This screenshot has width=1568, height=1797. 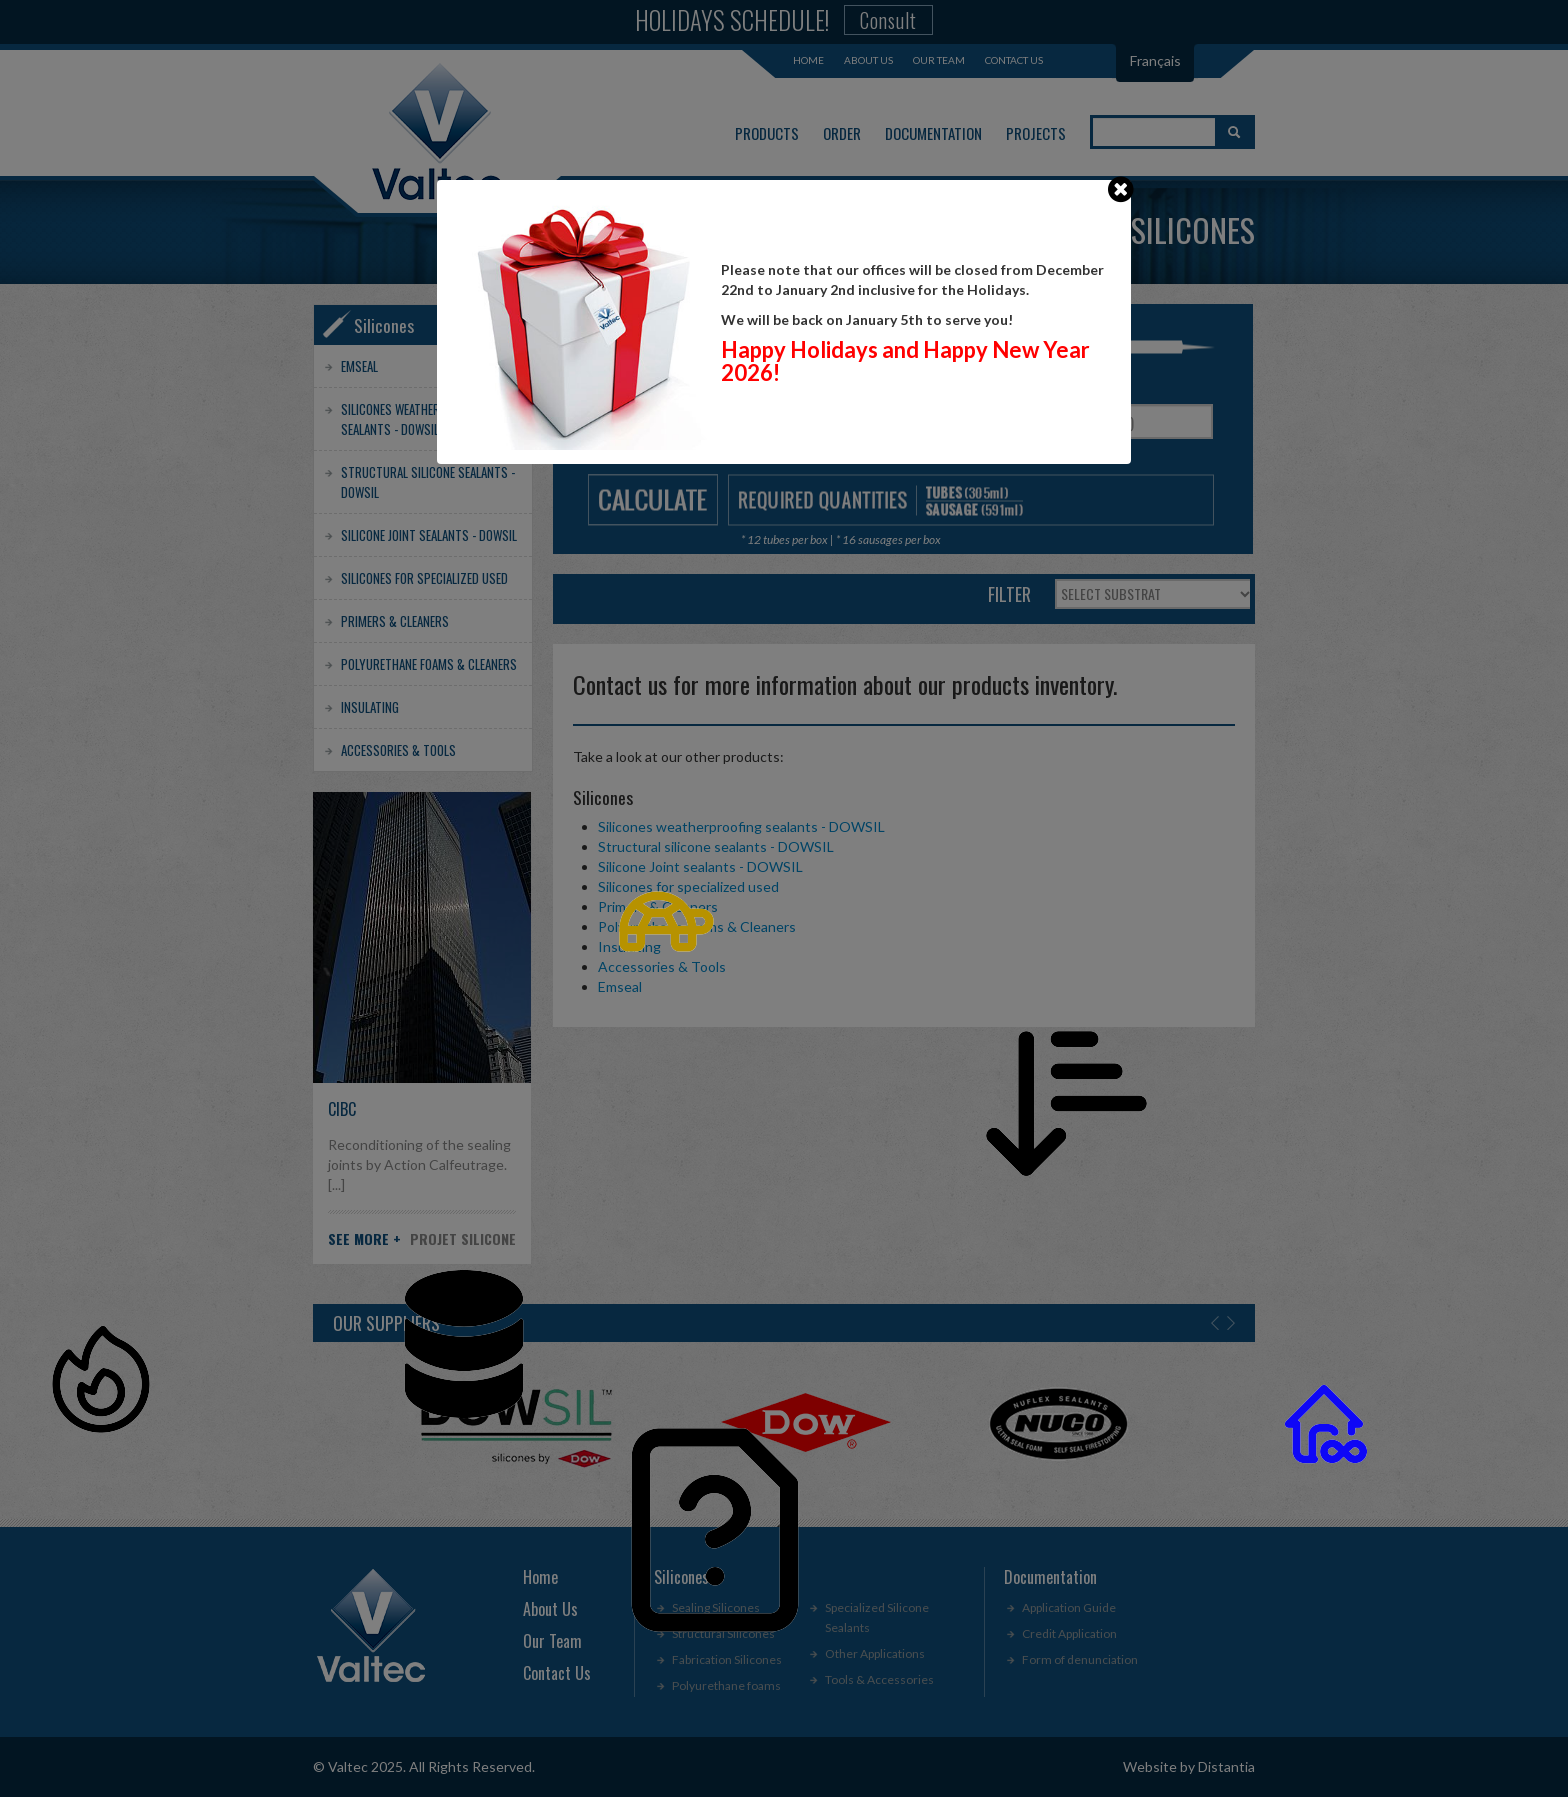 What do you see at coordinates (464, 1344) in the screenshot?
I see `access server or database settings` at bounding box center [464, 1344].